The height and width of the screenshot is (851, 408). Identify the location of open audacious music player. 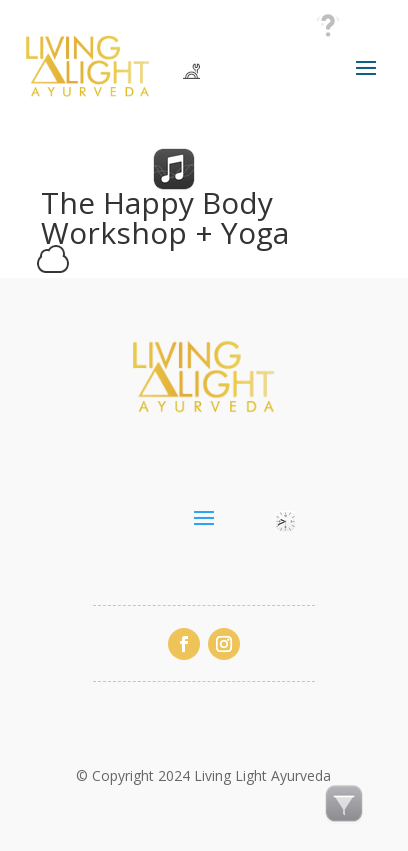
(174, 169).